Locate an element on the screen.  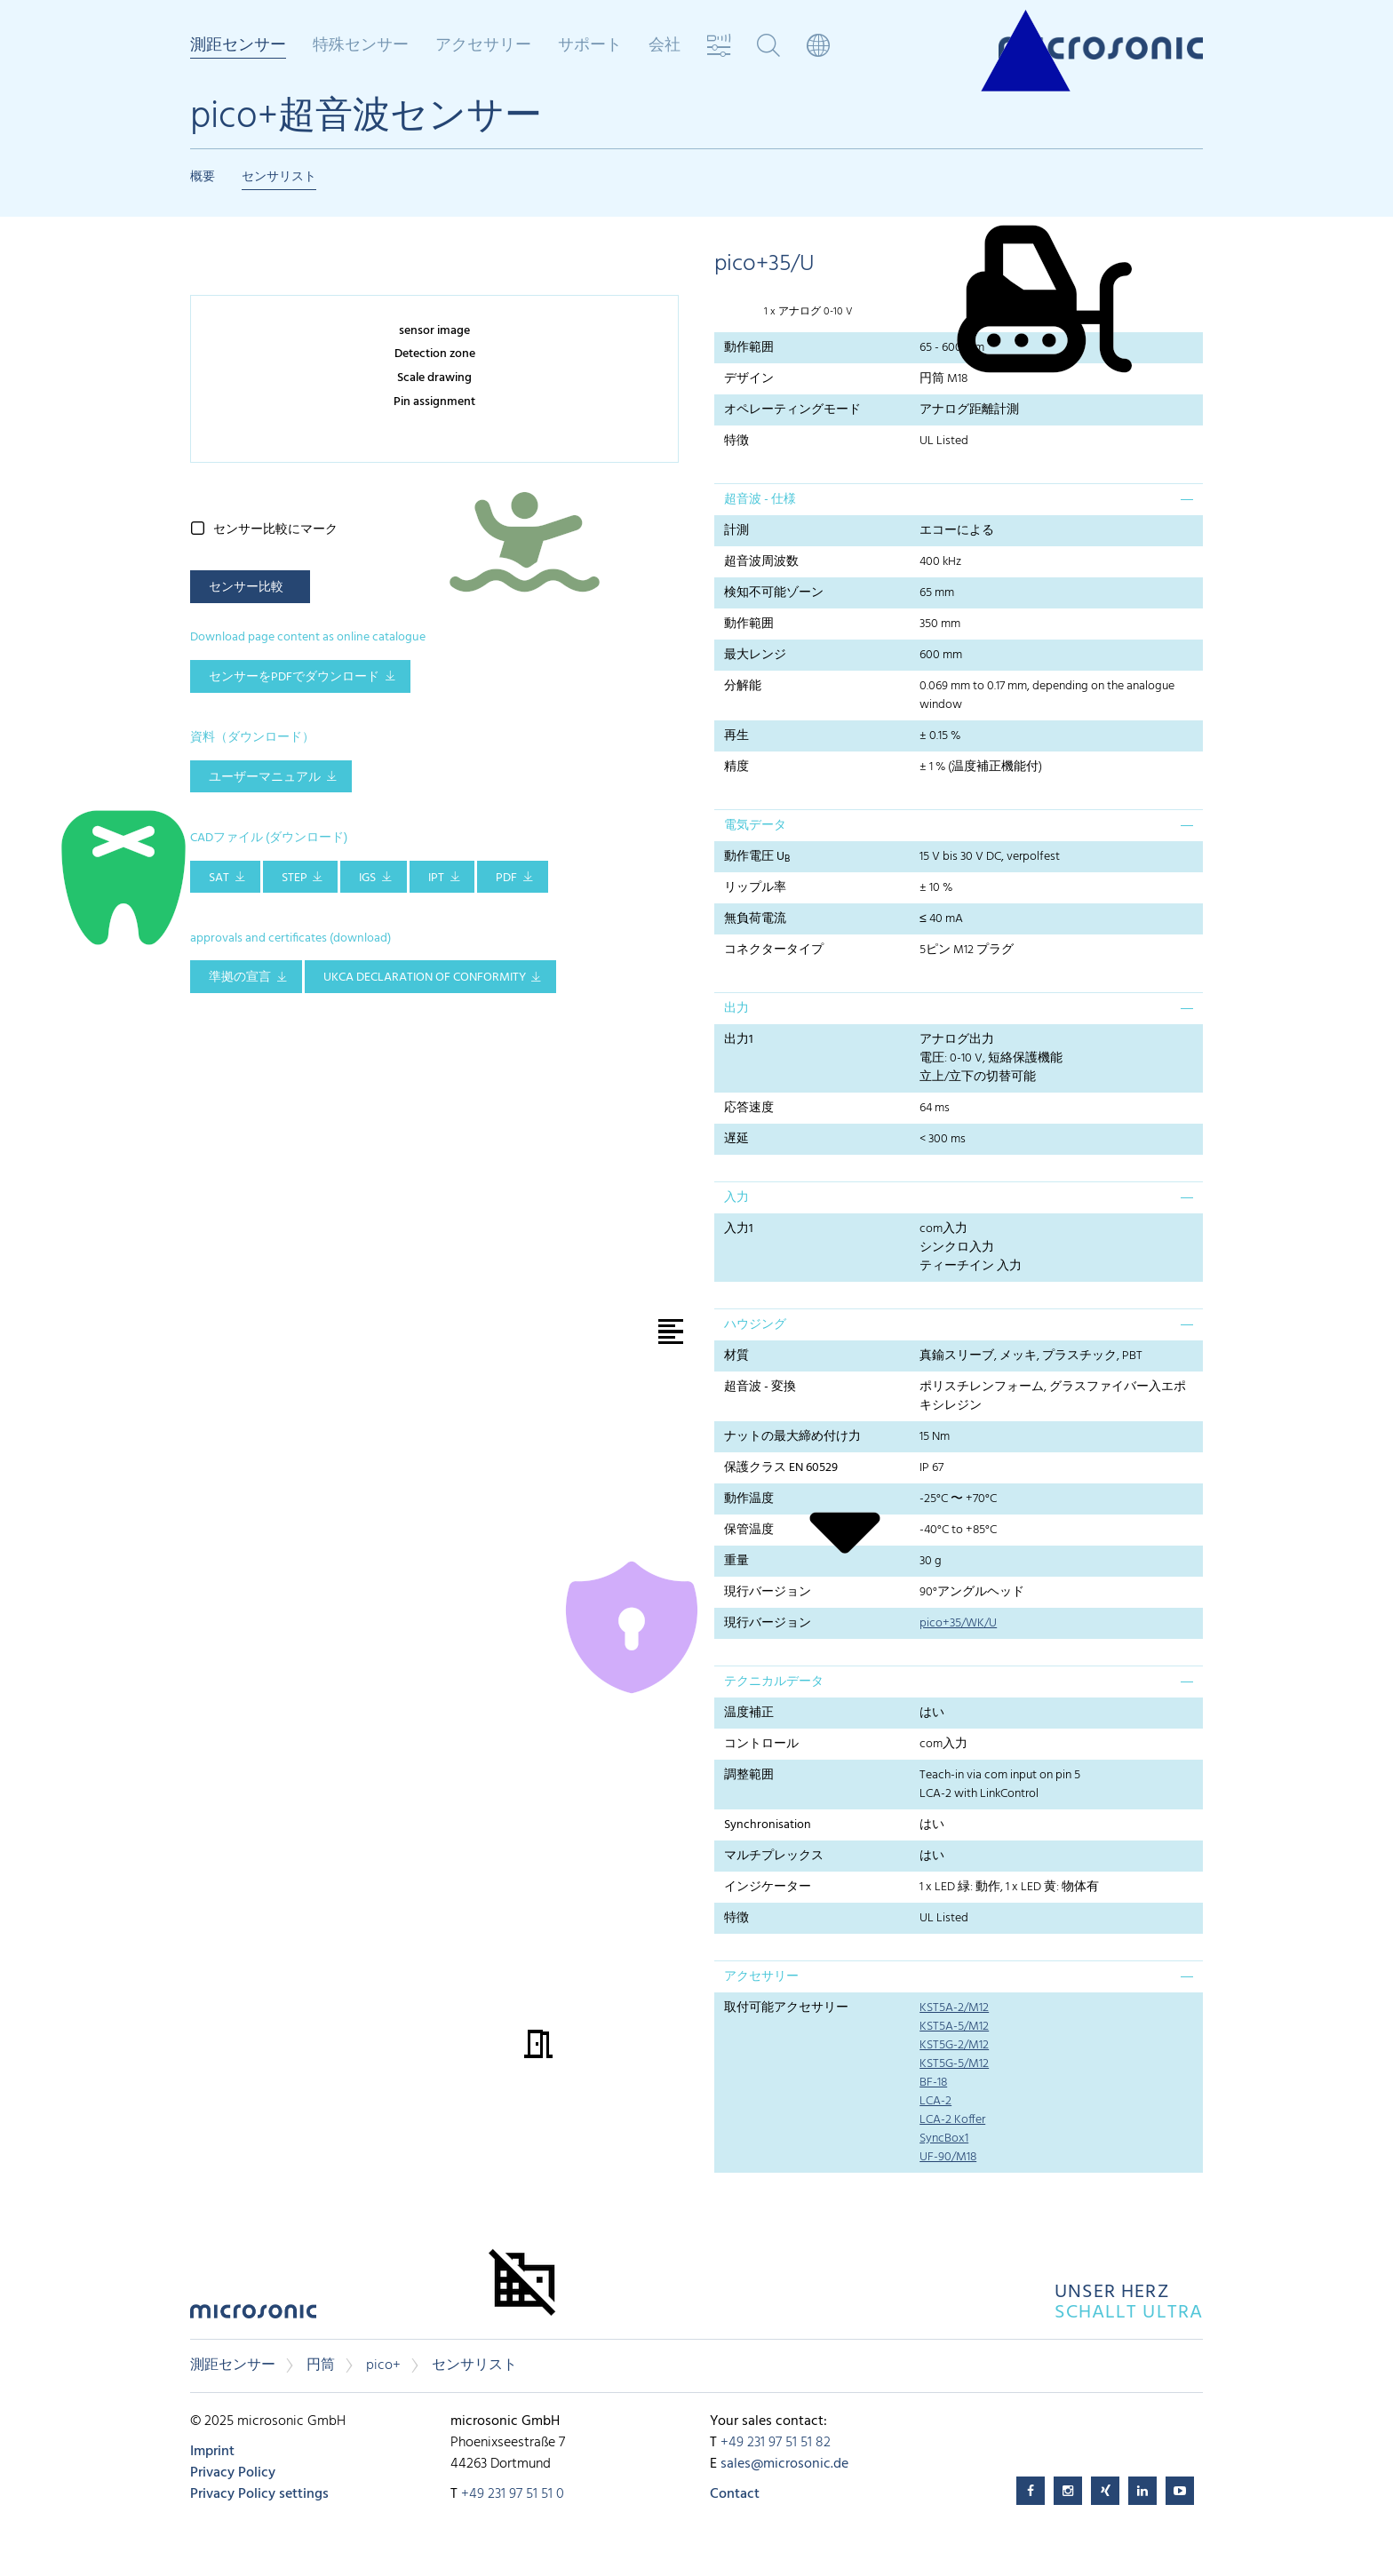
indicates water safety or drowning hazard warning is located at coordinates (524, 545).